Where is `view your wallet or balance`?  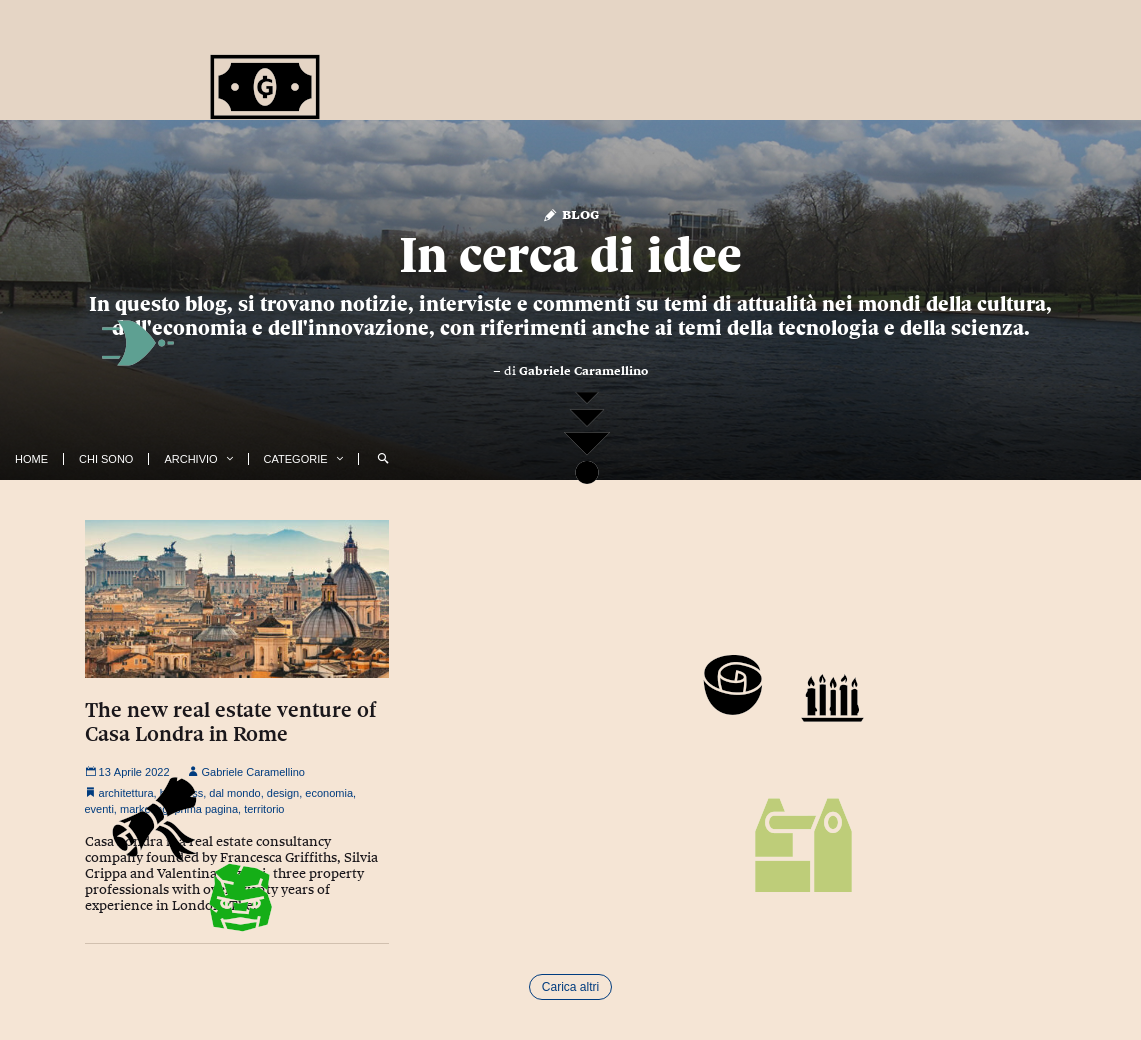
view your wallet or balance is located at coordinates (265, 87).